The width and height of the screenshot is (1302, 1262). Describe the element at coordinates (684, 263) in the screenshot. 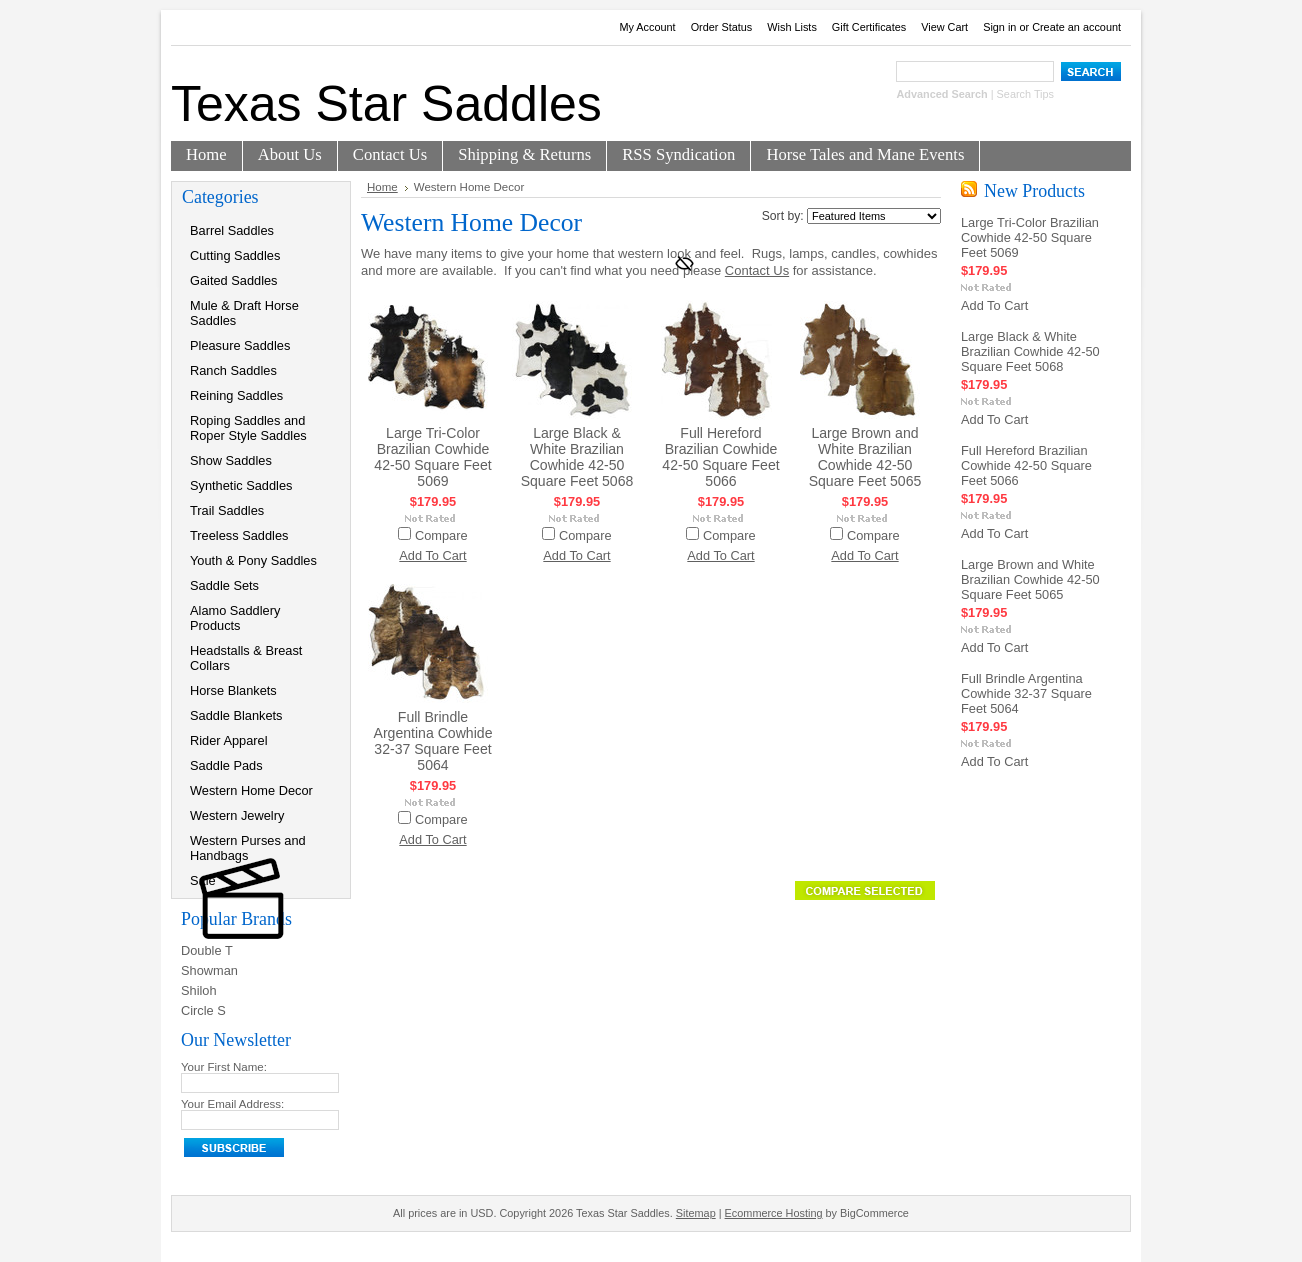

I see `hide password or sensitive content` at that location.